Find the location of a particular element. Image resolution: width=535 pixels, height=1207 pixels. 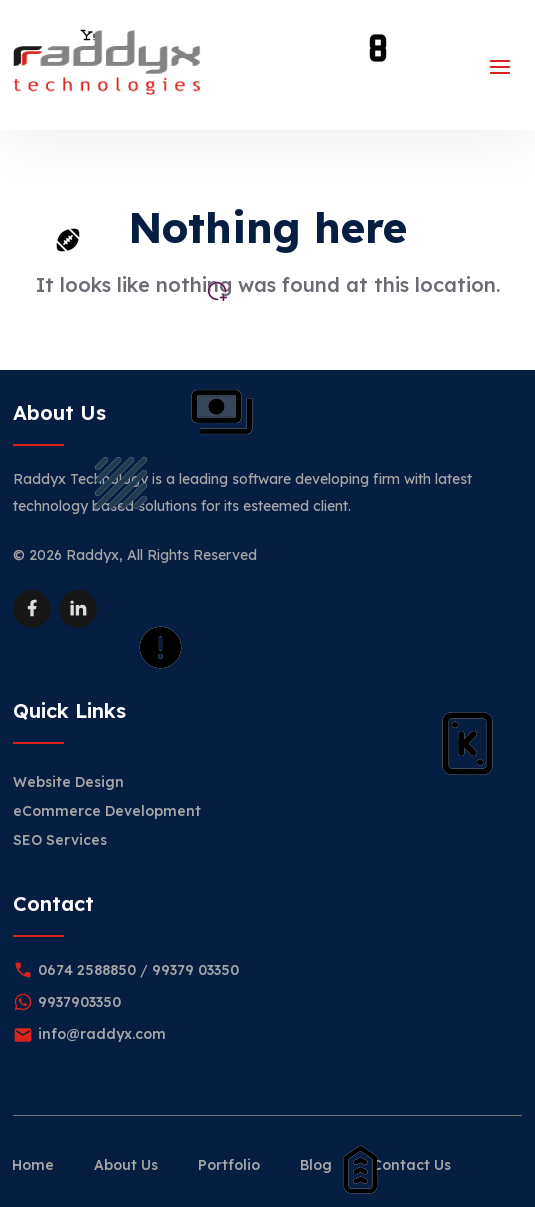

indicates item number 8 in a list or sequence is located at coordinates (378, 48).